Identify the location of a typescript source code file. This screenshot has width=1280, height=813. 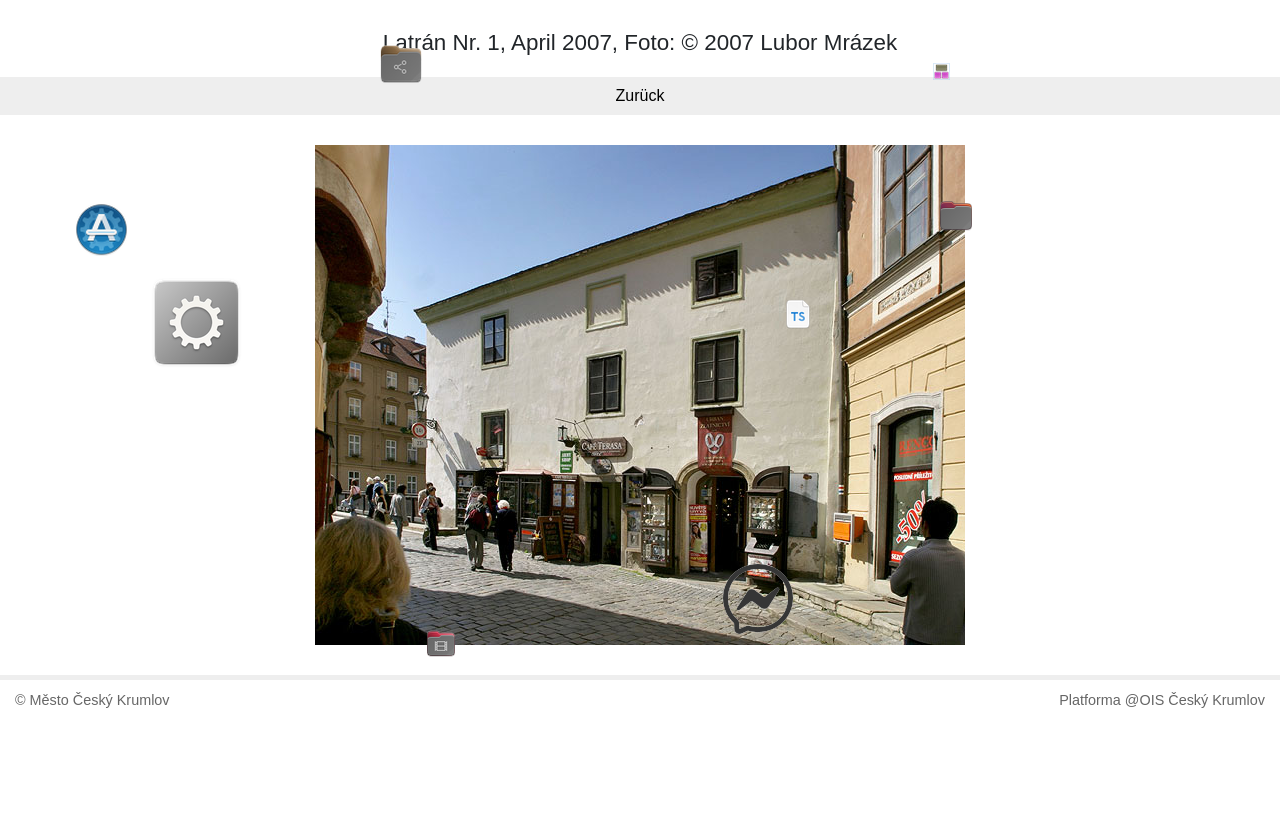
(798, 314).